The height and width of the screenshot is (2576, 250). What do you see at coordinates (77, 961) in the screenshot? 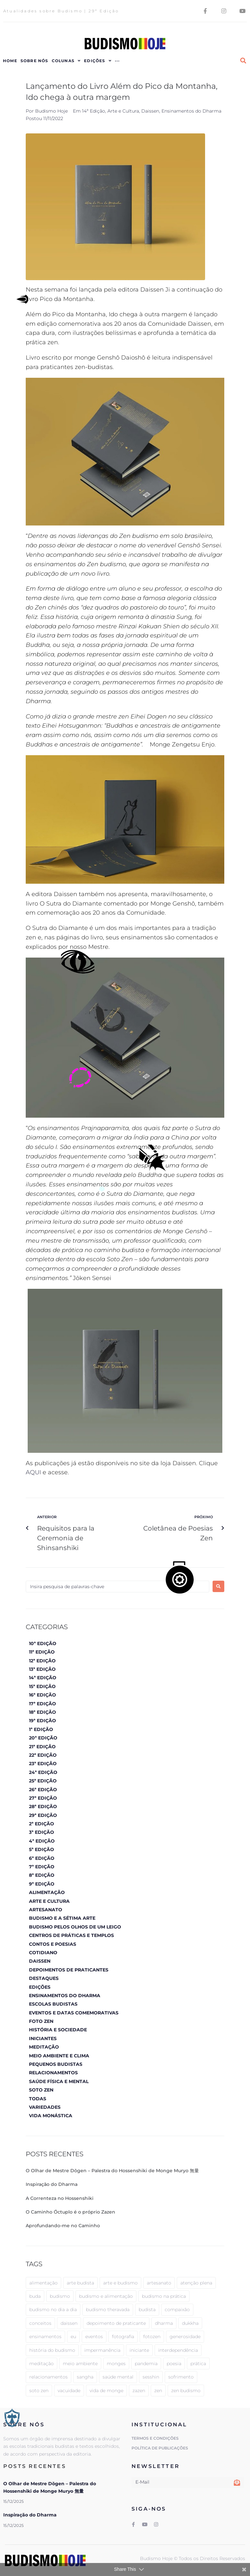
I see `indicates a stealth or hidden status in gameplay` at bounding box center [77, 961].